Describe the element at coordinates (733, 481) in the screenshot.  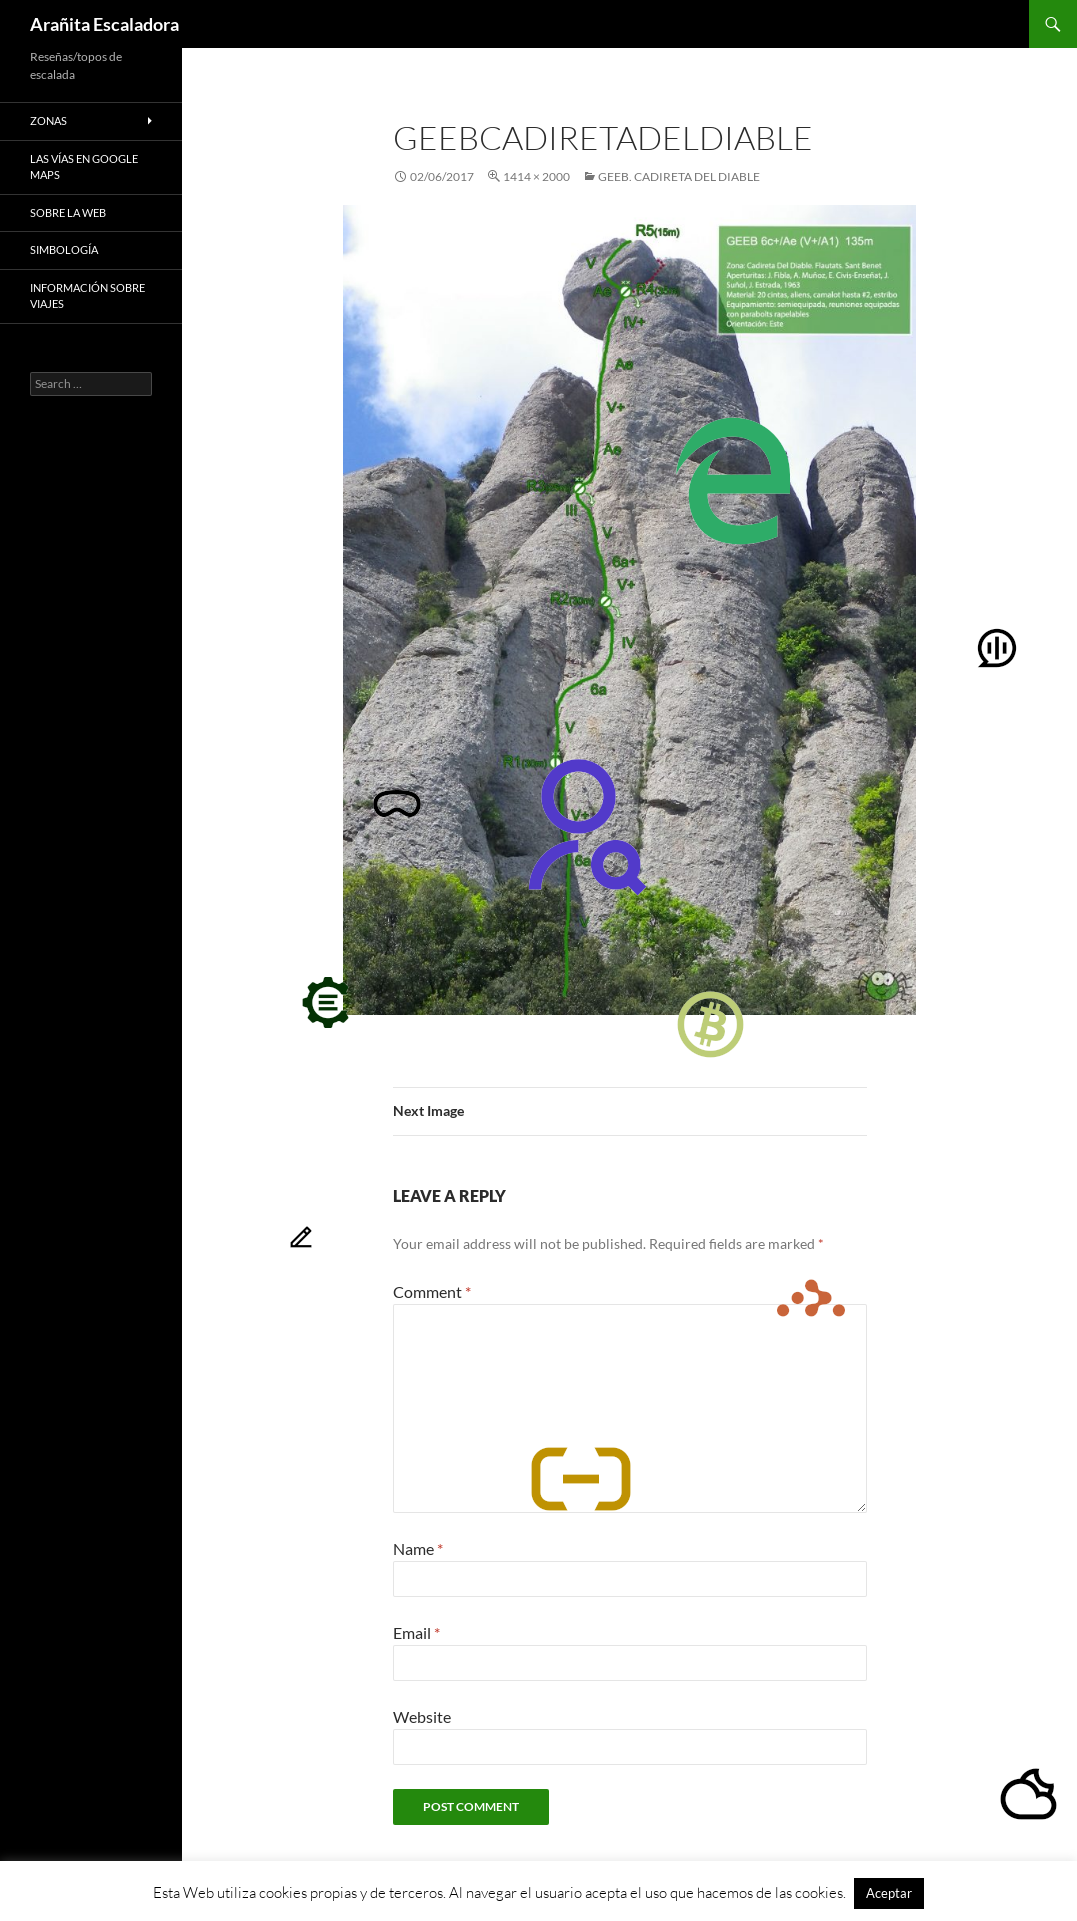
I see `open microsoft edge browser` at that location.